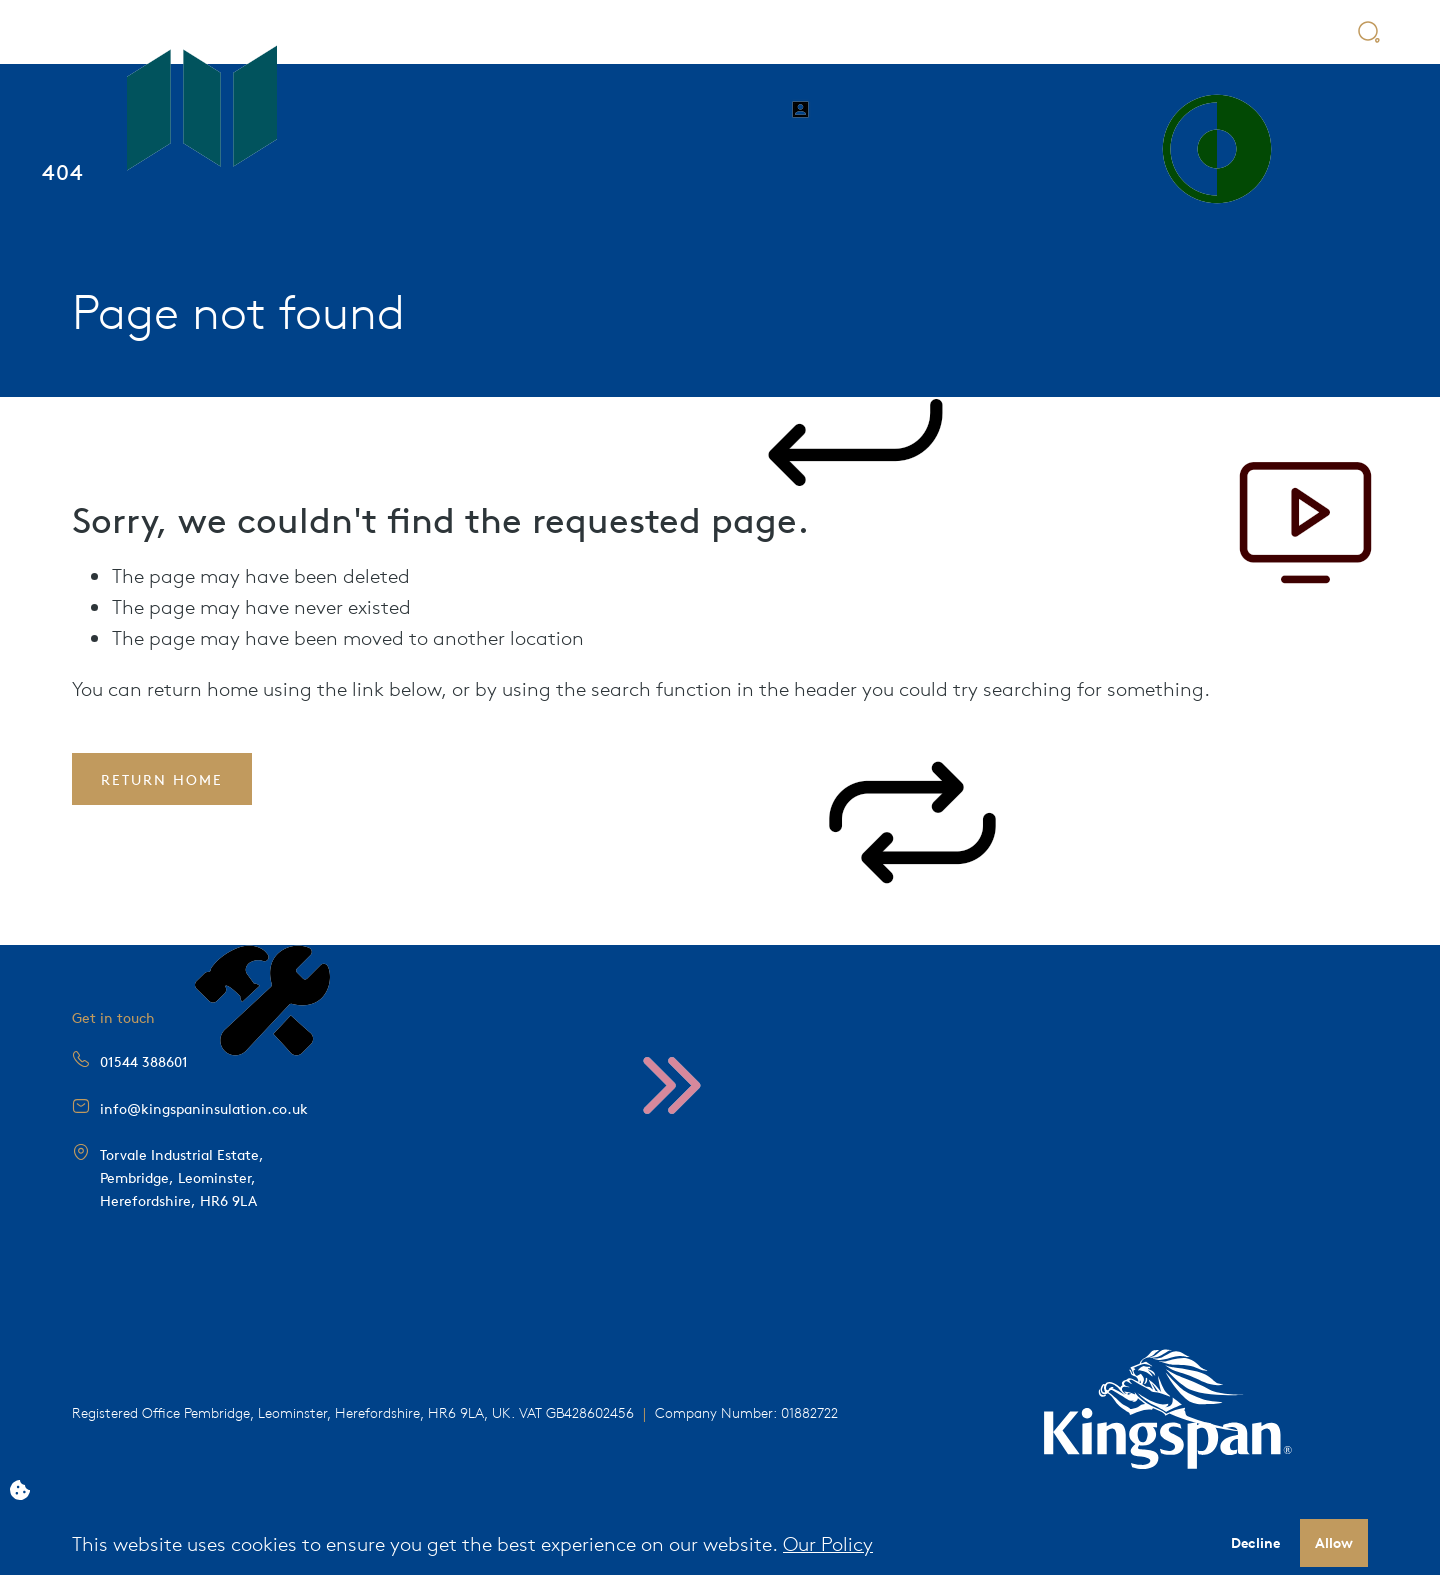  I want to click on view your account profile, so click(800, 109).